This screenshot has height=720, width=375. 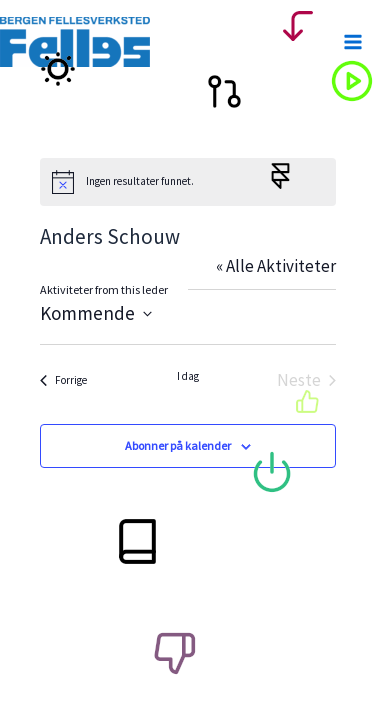 I want to click on play video or audio content, so click(x=352, y=81).